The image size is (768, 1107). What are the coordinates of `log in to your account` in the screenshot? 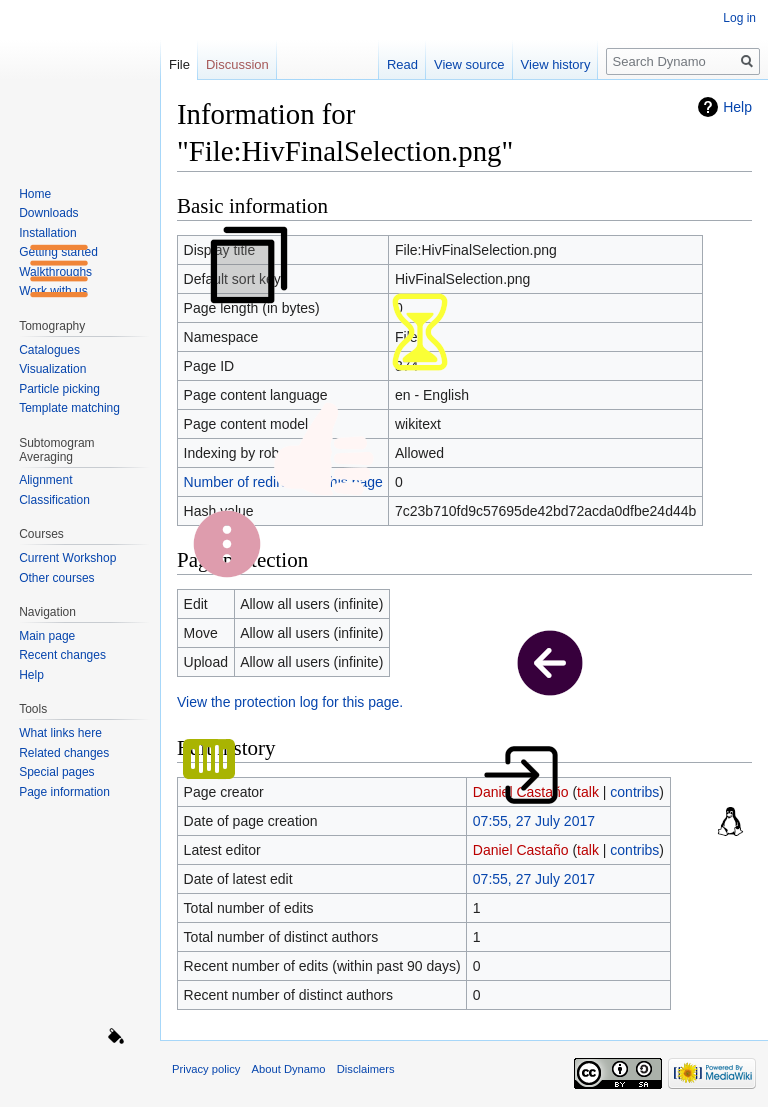 It's located at (521, 775).